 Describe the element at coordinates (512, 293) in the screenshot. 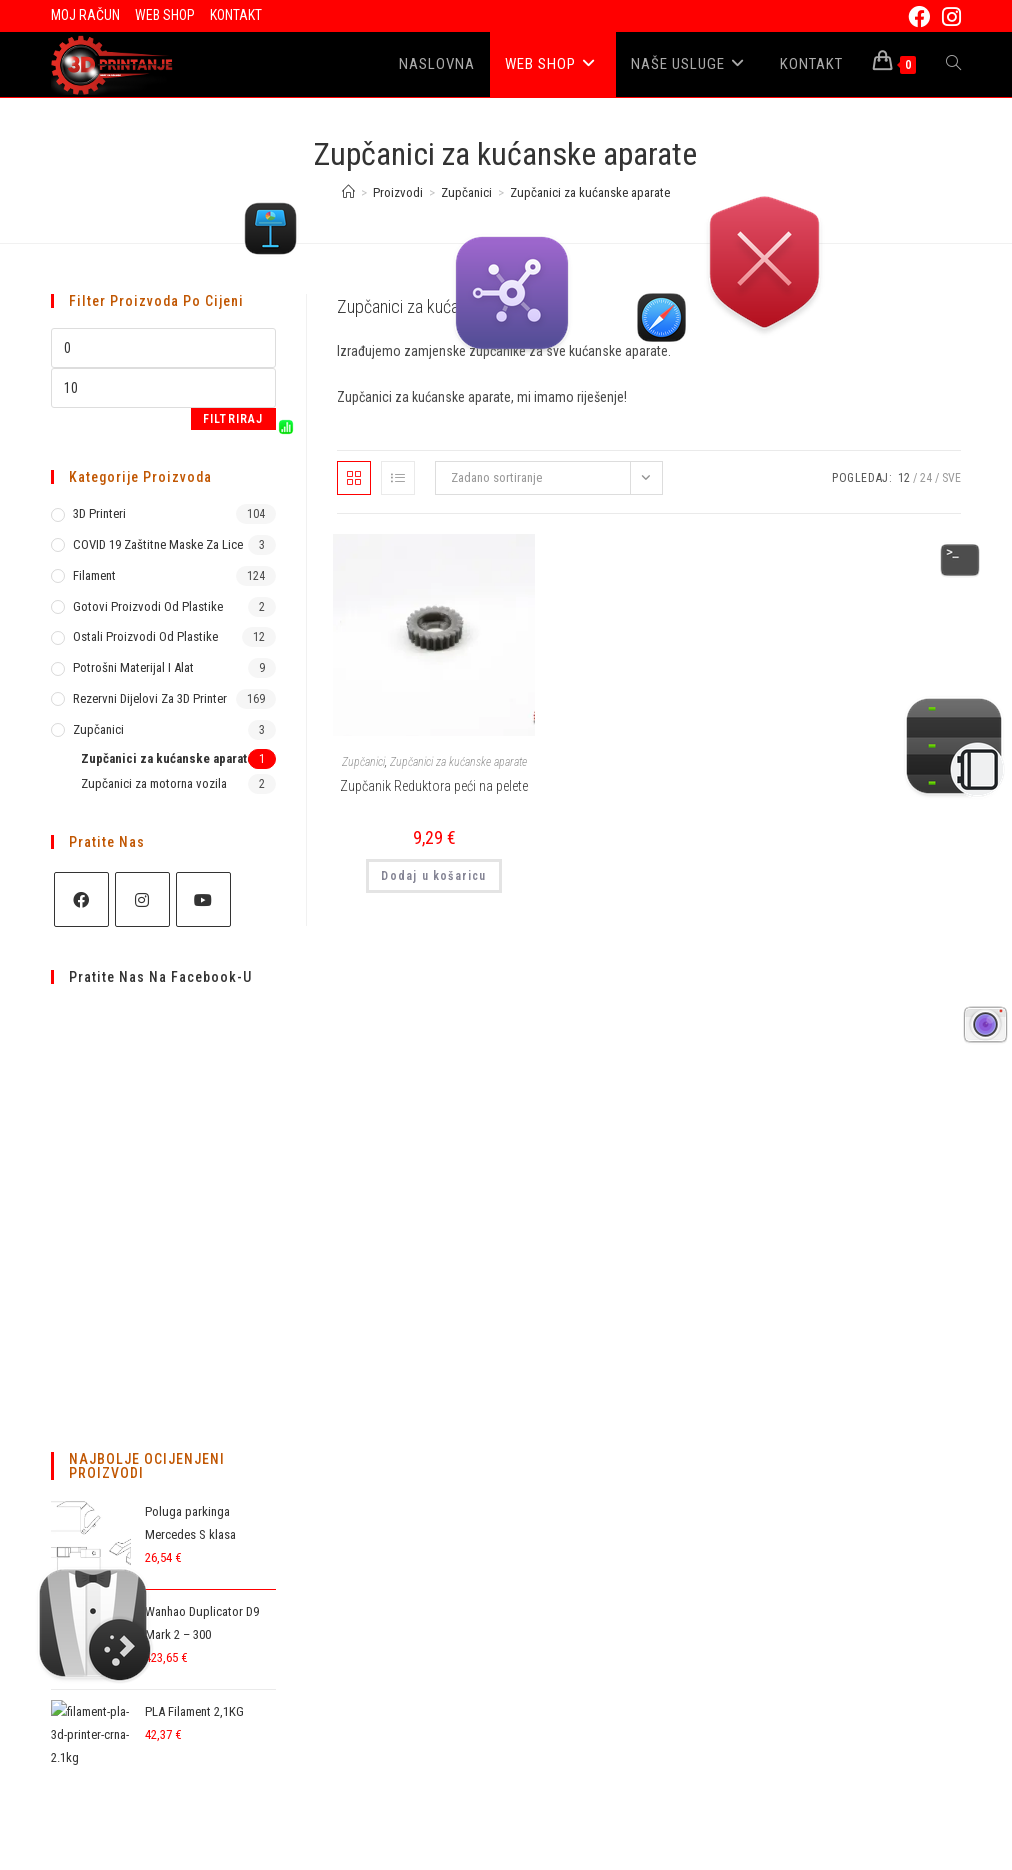

I see `open warpinator to share files between devices on the same network` at that location.